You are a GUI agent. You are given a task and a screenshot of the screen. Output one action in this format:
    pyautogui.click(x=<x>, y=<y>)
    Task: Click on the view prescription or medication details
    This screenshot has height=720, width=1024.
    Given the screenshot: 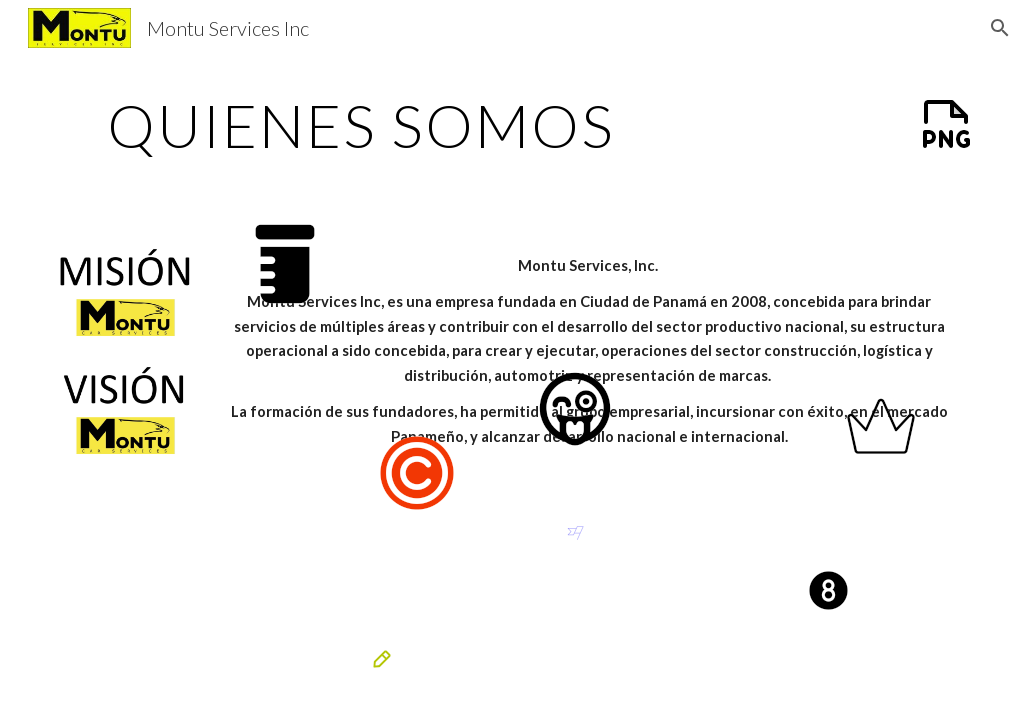 What is the action you would take?
    pyautogui.click(x=285, y=264)
    